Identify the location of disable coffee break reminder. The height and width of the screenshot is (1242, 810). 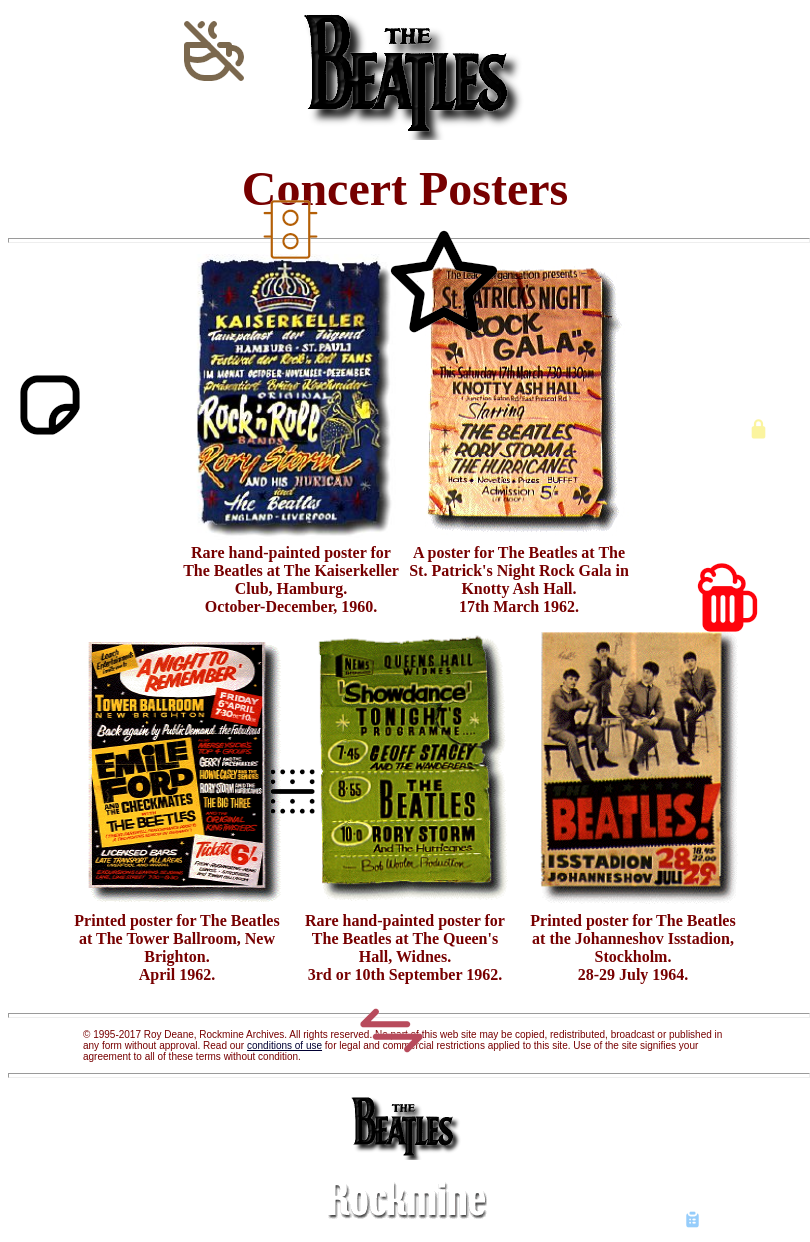
(214, 51).